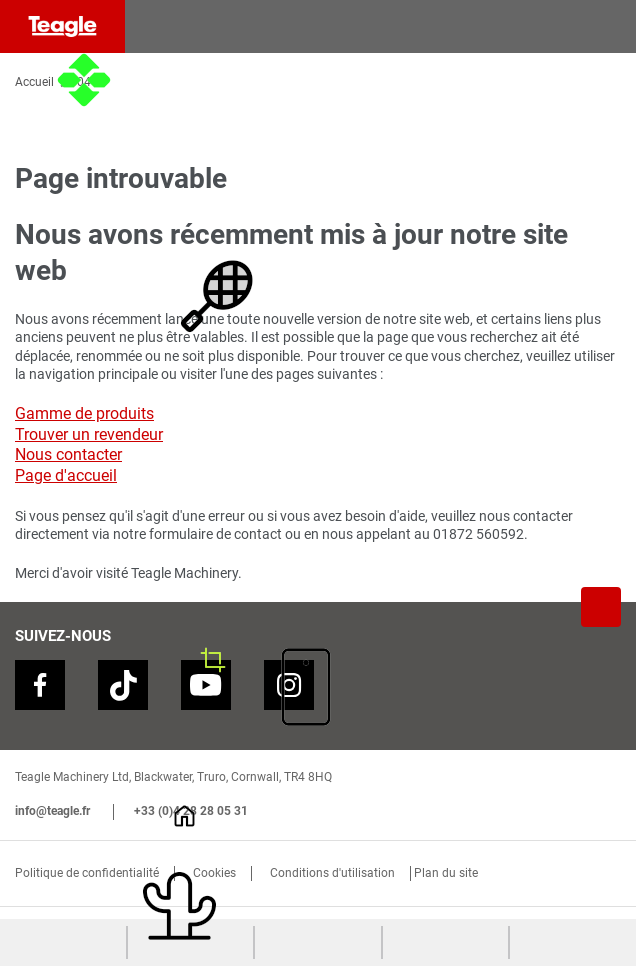 This screenshot has height=966, width=636. Describe the element at coordinates (306, 687) in the screenshot. I see `access device camera through mobile` at that location.